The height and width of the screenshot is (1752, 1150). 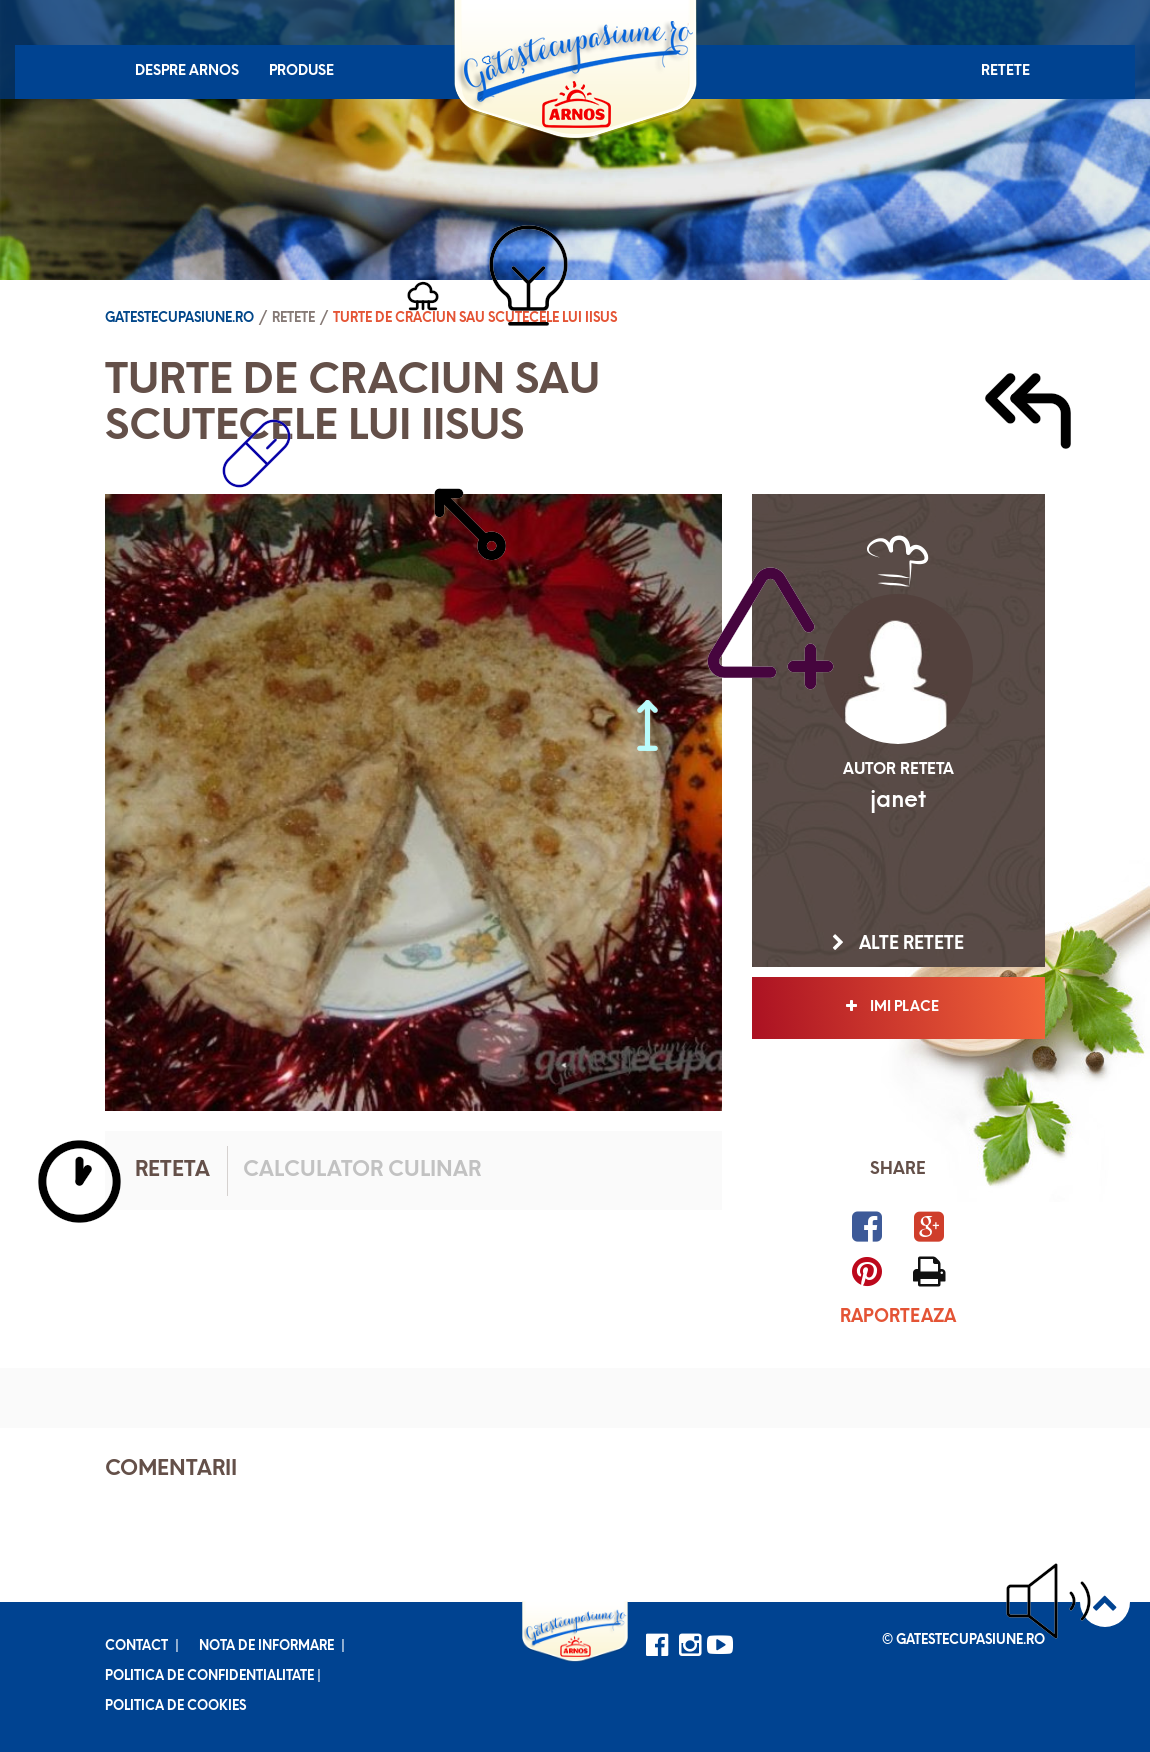 I want to click on reply all to a message or email, so click(x=1030, y=413).